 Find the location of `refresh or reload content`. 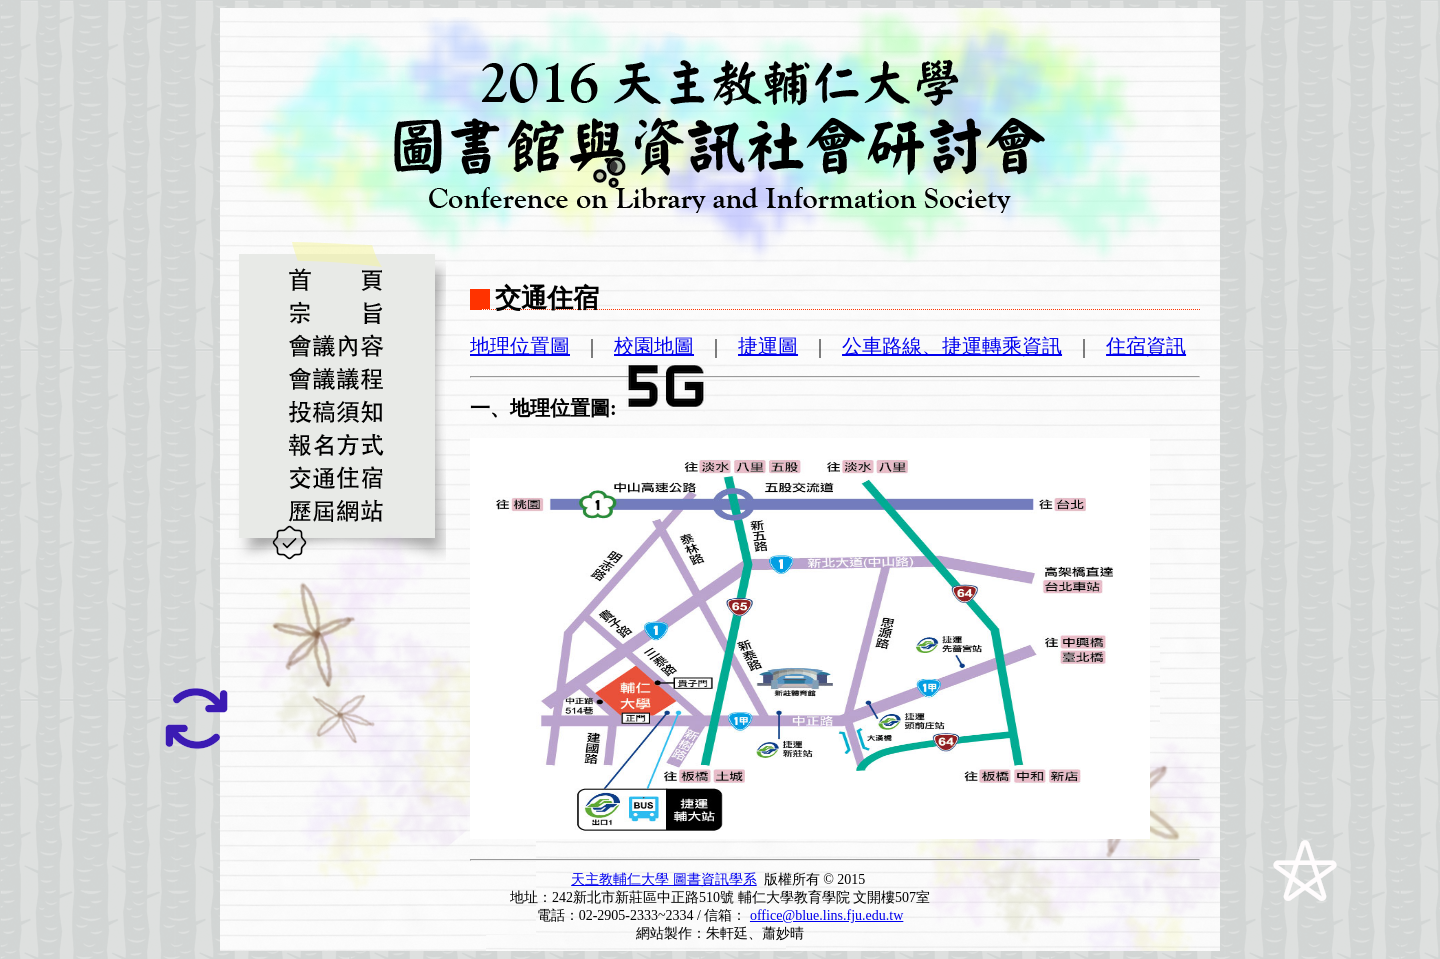

refresh or reload content is located at coordinates (196, 718).